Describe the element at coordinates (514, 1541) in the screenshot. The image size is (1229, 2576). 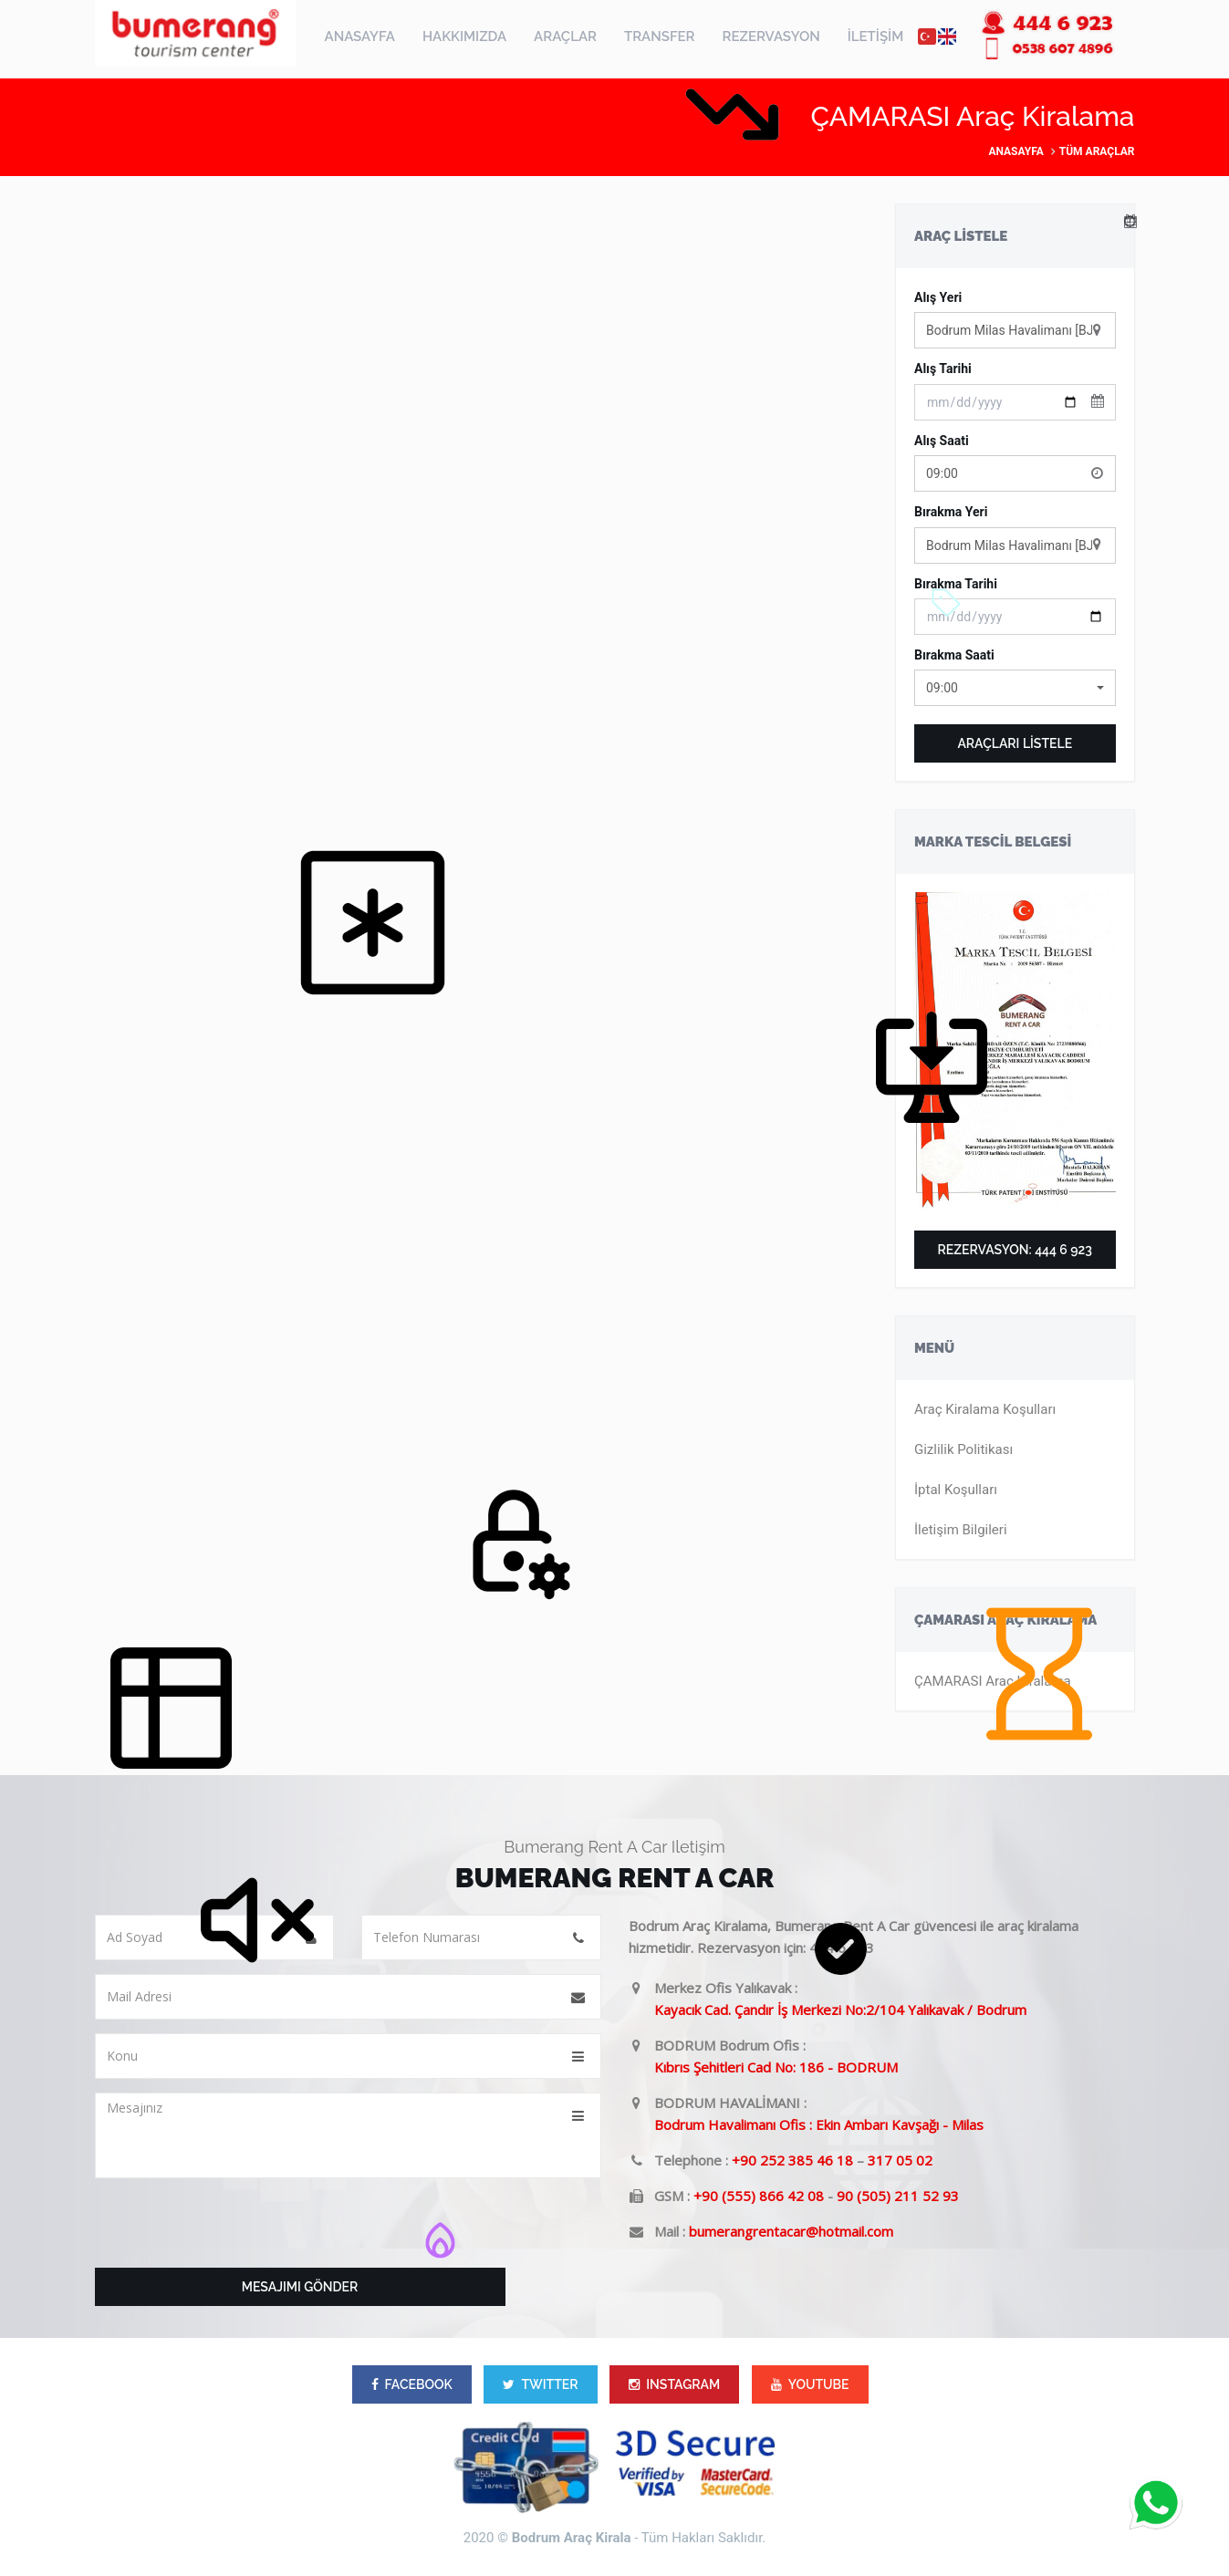
I see `access security settings` at that location.